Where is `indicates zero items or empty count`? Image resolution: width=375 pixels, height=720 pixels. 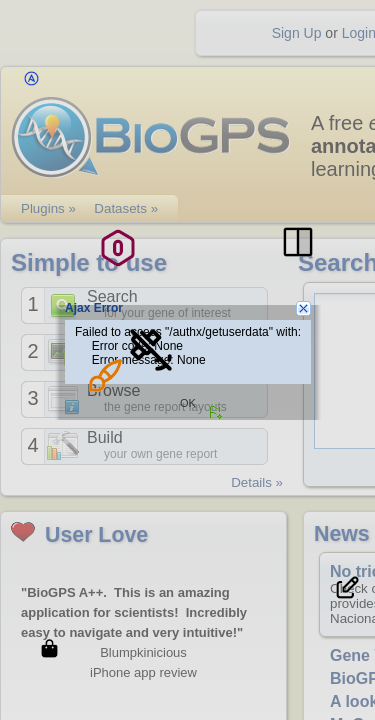 indicates zero items or empty count is located at coordinates (118, 248).